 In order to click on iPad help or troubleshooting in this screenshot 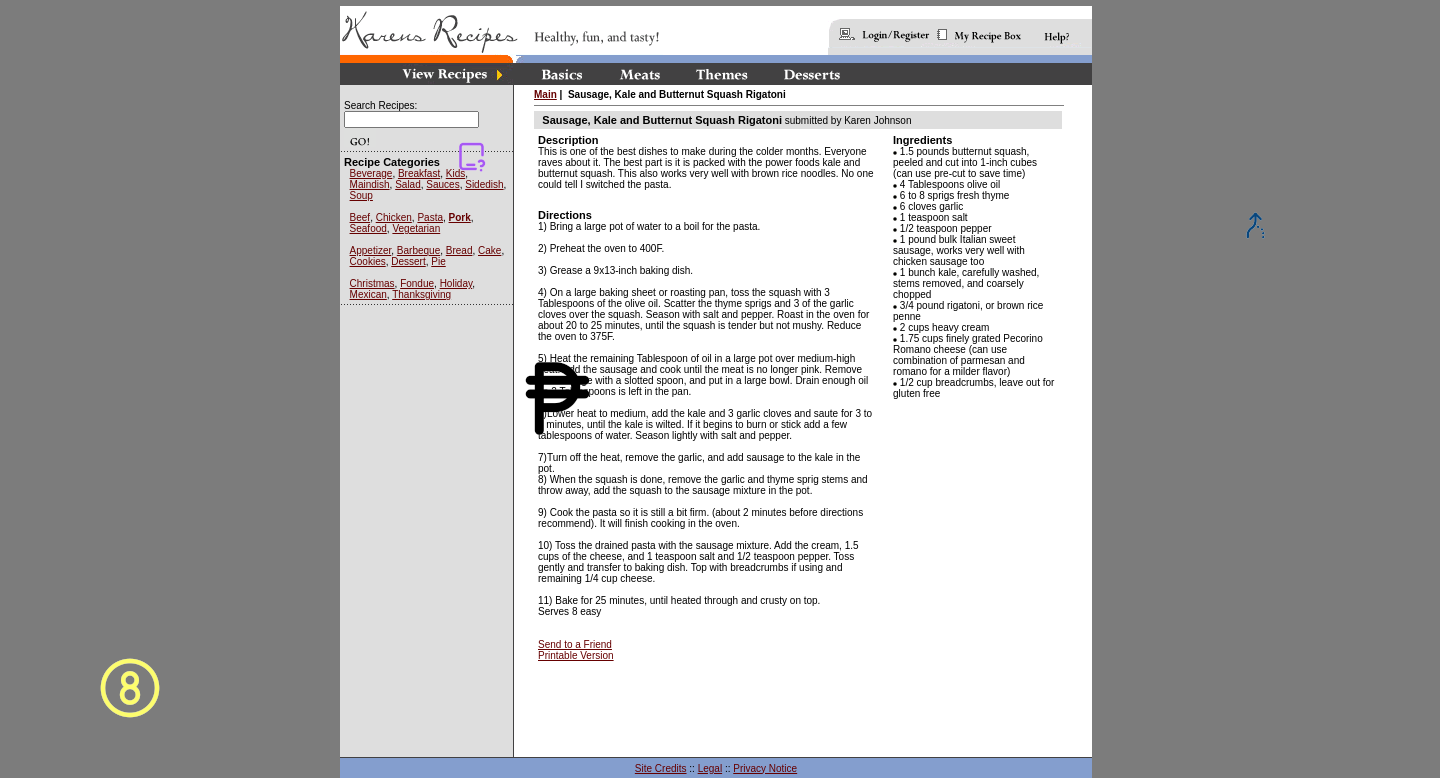, I will do `click(471, 156)`.